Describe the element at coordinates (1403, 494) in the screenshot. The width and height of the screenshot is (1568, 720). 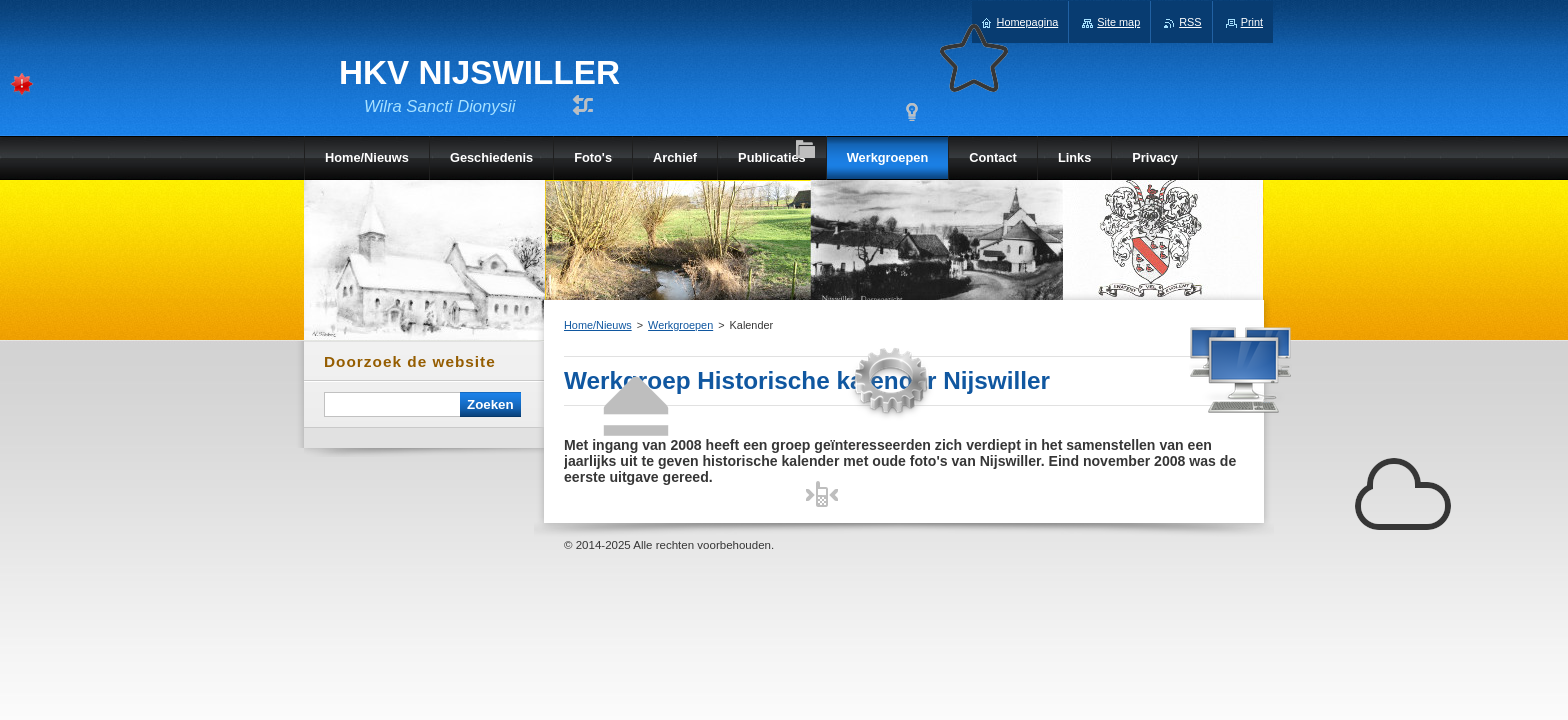
I see `view weather information` at that location.